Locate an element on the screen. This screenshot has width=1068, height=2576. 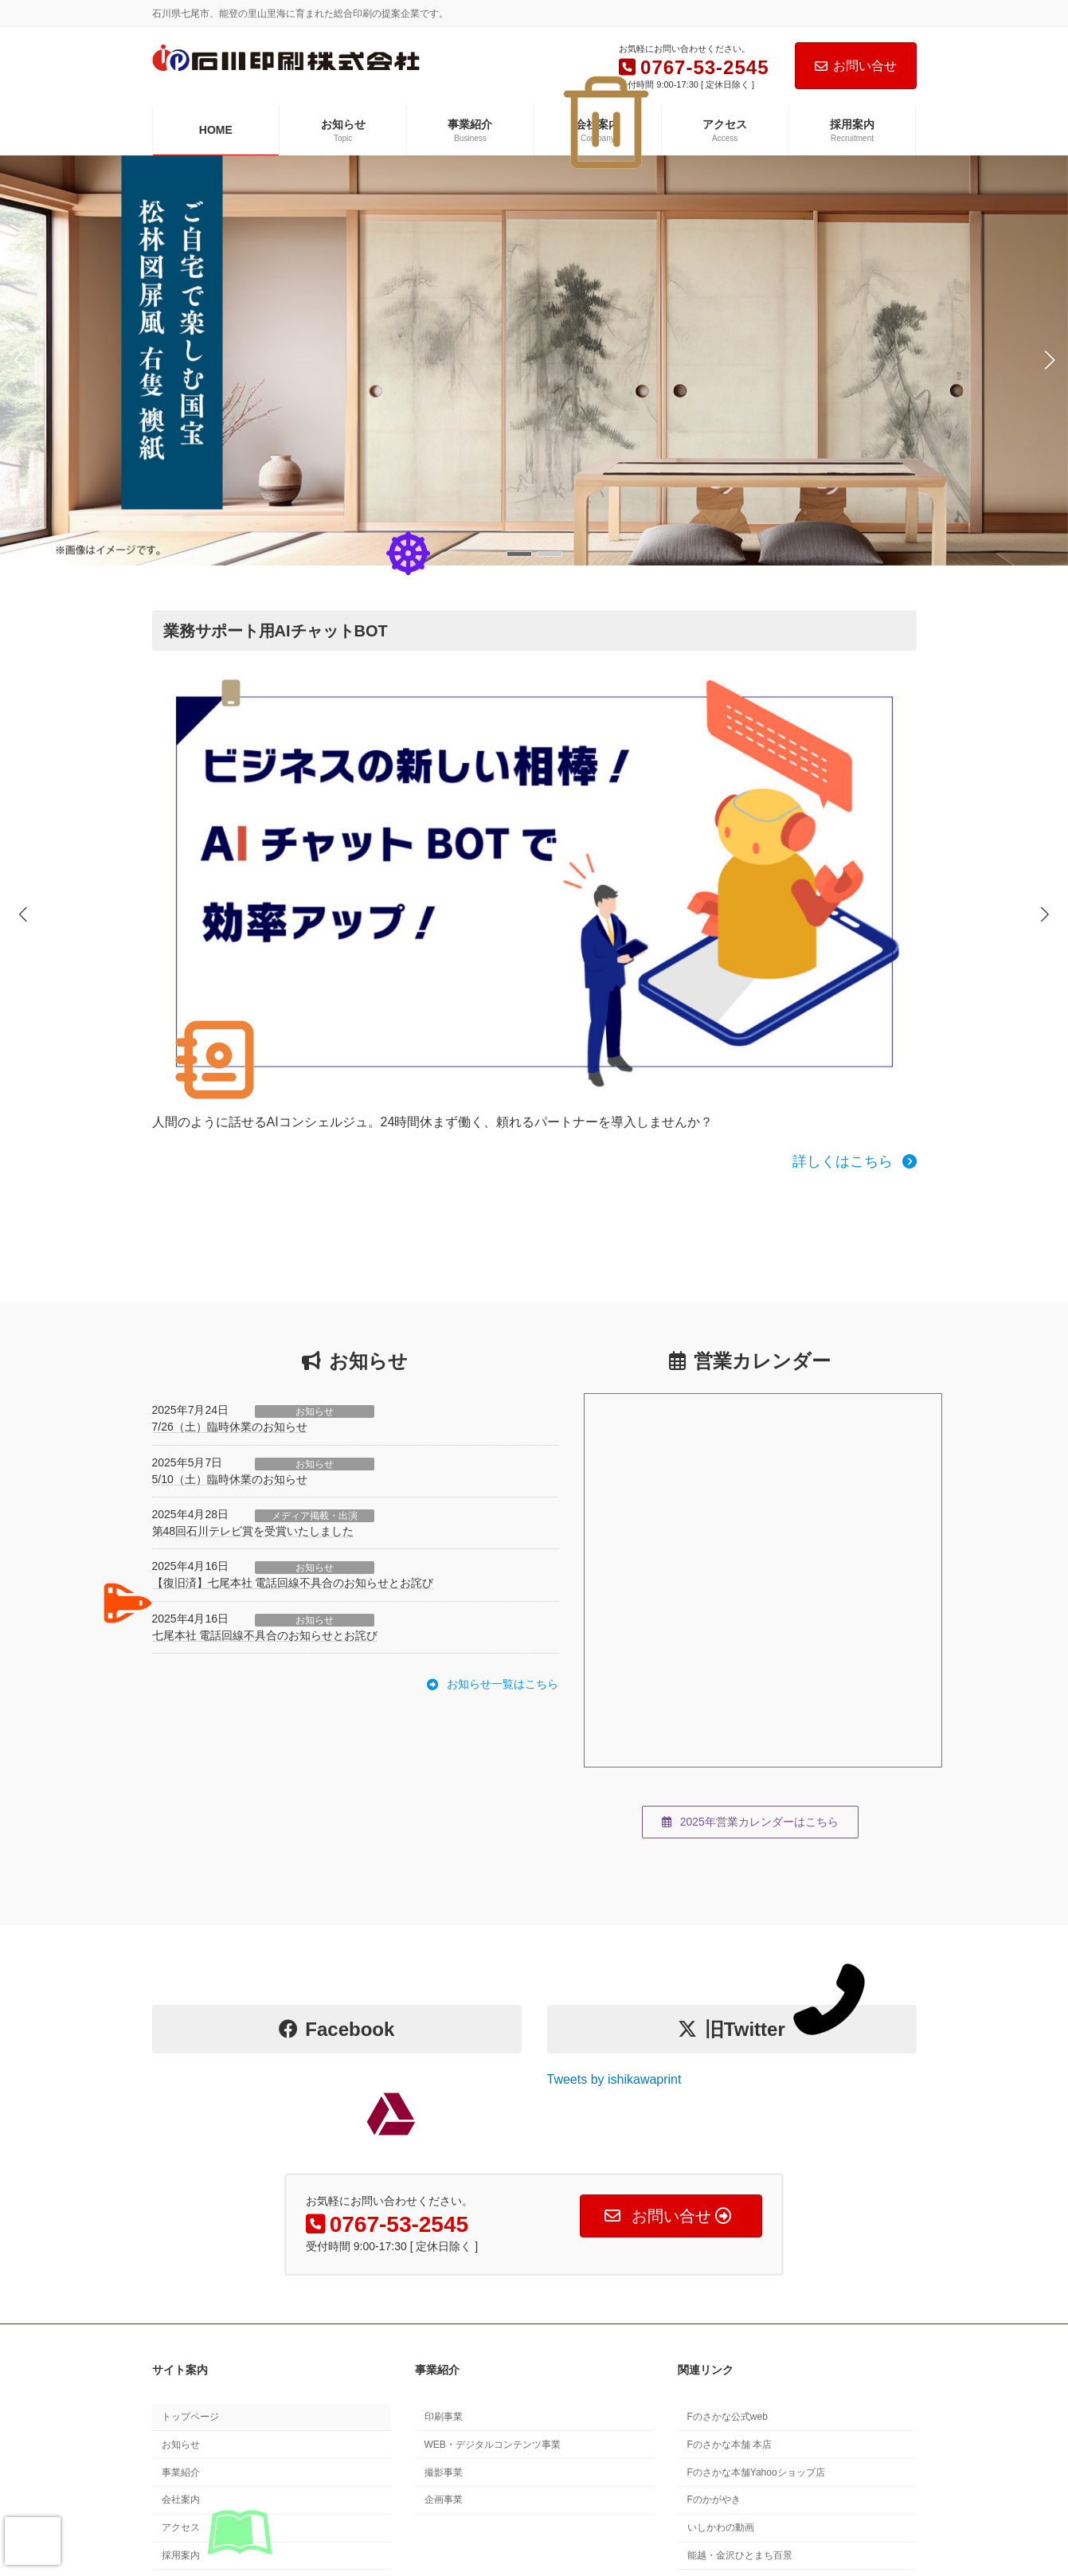
launch or deploy an application is located at coordinates (129, 1603).